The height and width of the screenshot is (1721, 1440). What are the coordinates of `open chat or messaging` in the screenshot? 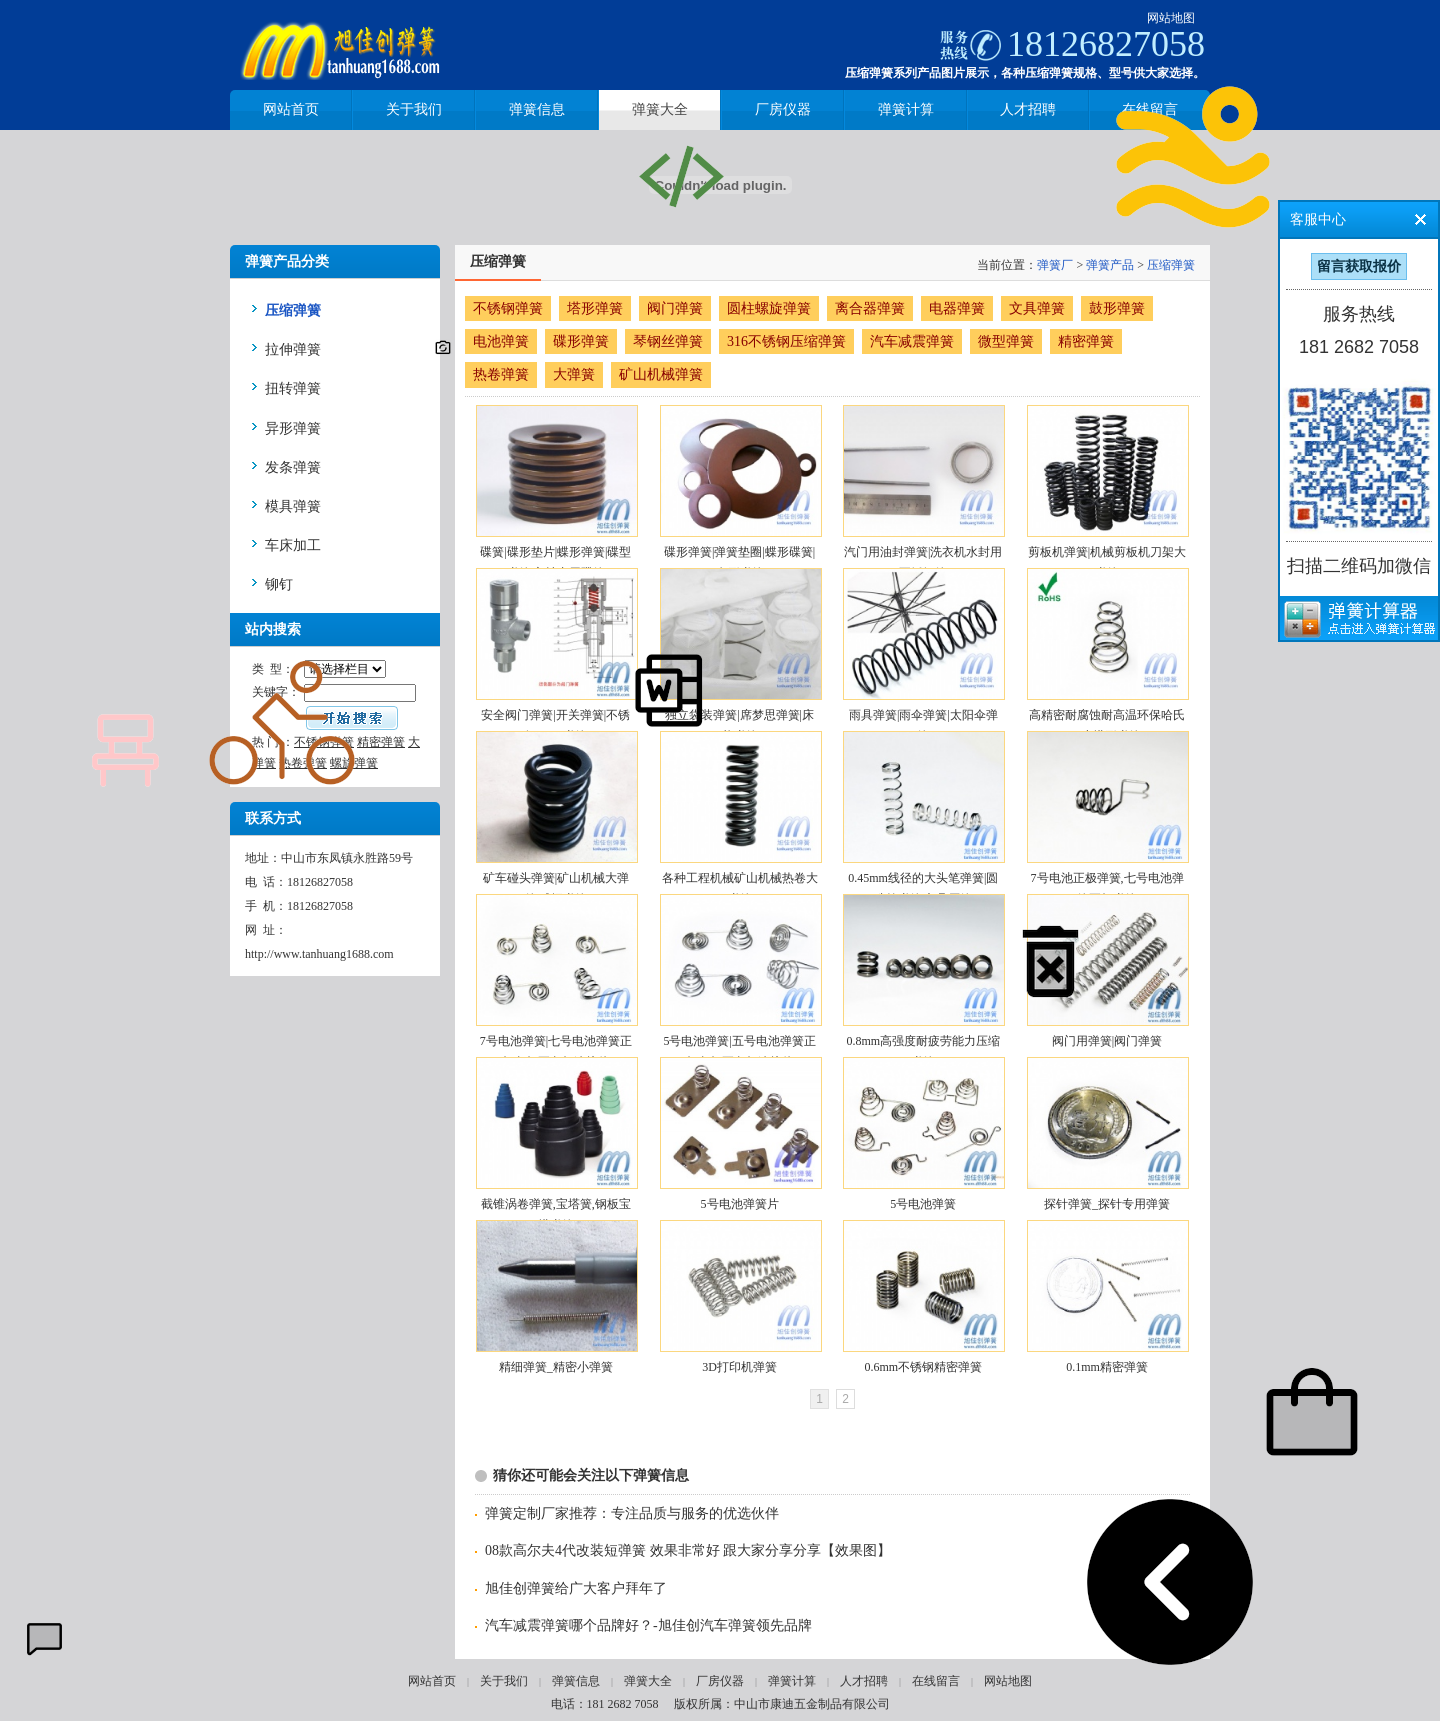 It's located at (44, 1636).